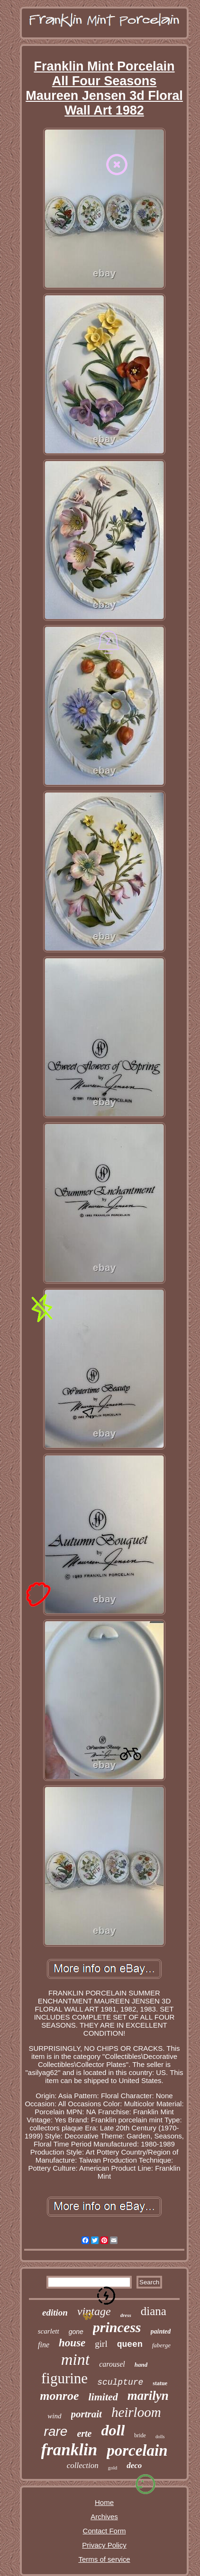 The height and width of the screenshot is (2576, 200). I want to click on access bike-sharing or cycling services, so click(130, 1753).